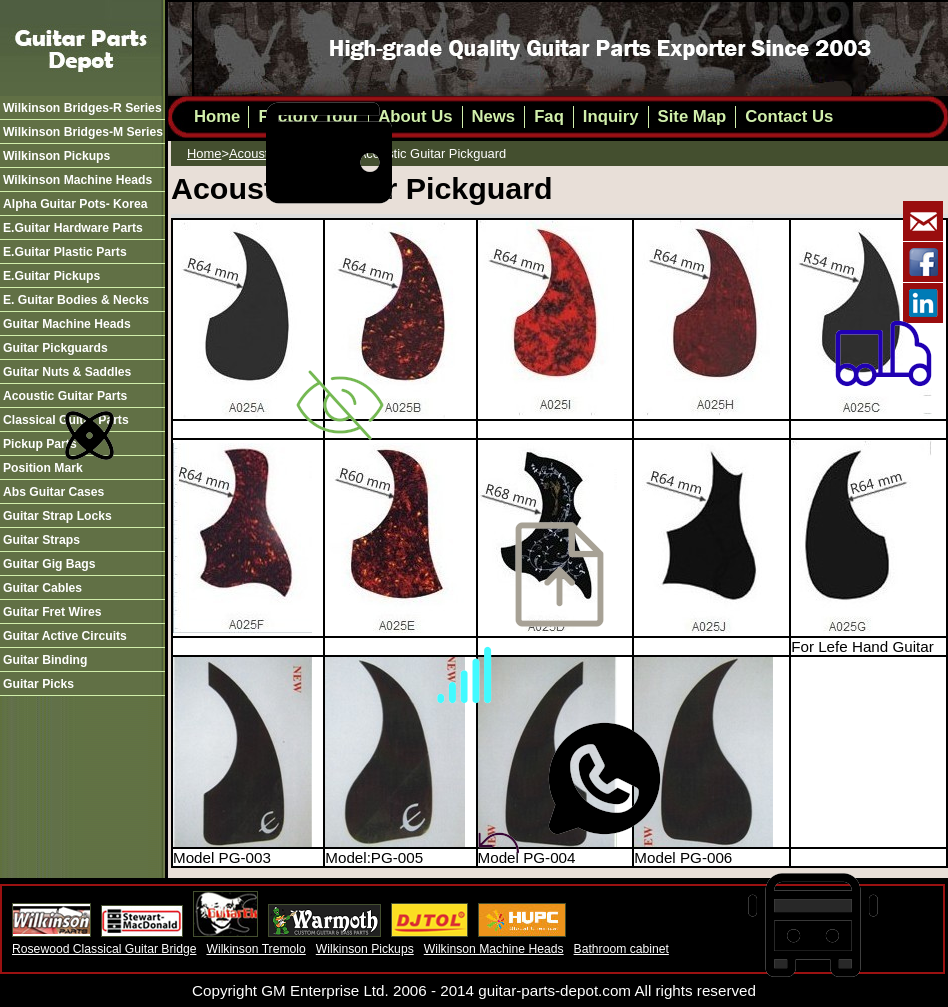 The image size is (948, 1007). What do you see at coordinates (340, 405) in the screenshot?
I see `hide password or sensitive content` at bounding box center [340, 405].